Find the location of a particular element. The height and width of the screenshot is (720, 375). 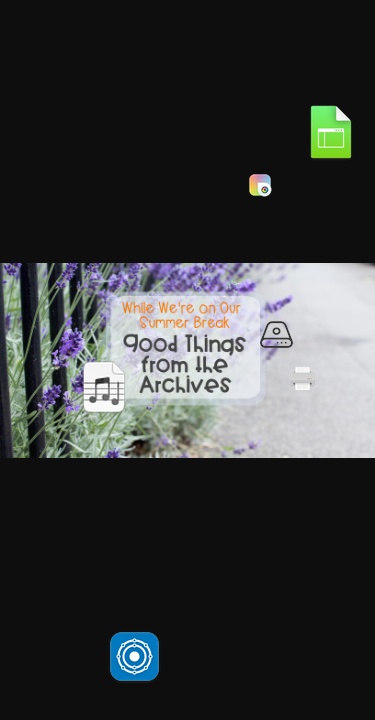

open colorgrab color picker app is located at coordinates (260, 185).